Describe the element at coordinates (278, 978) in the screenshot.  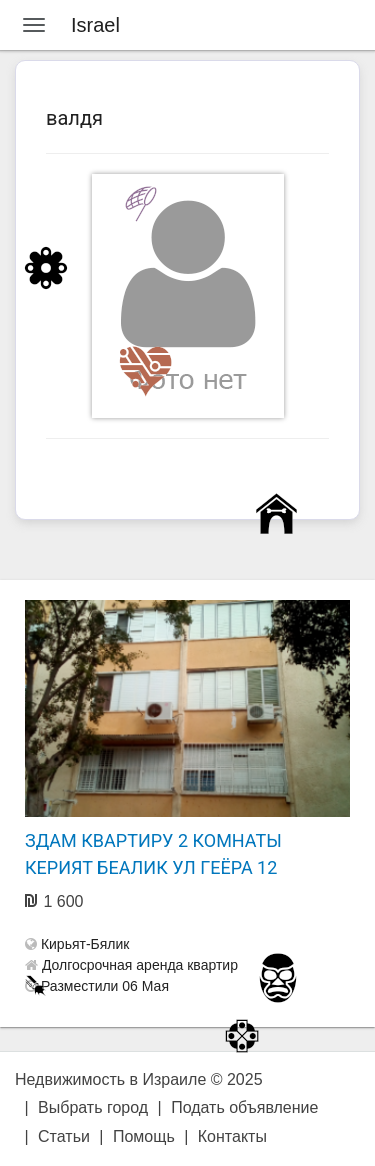
I see `select a wrestler character or avatar` at that location.